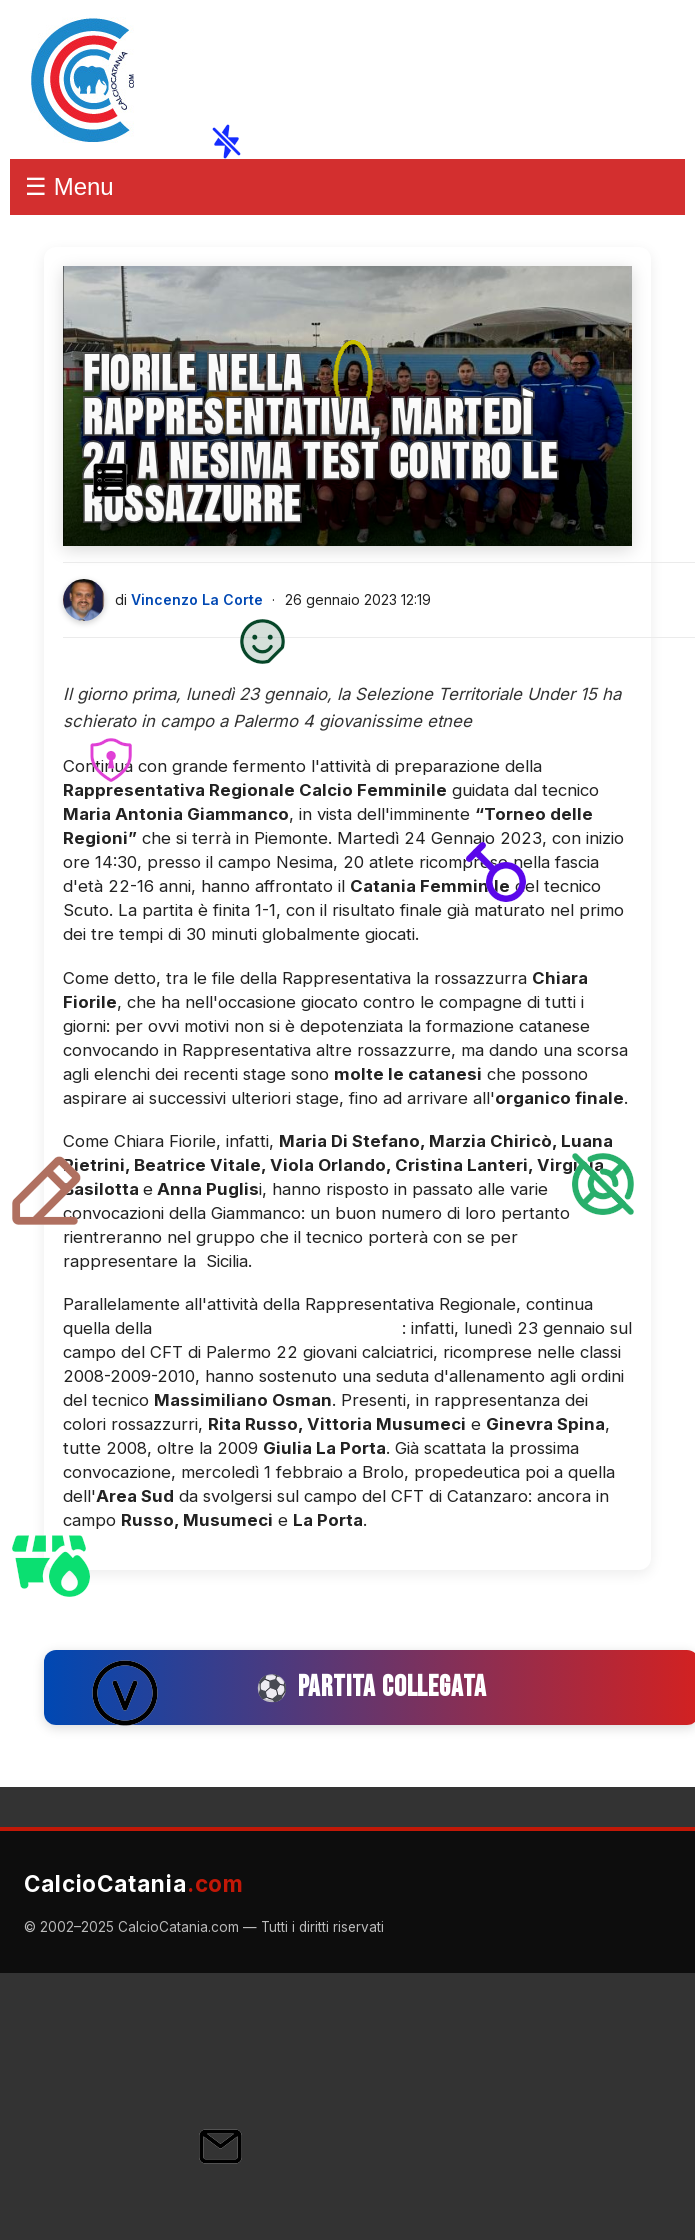  Describe the element at coordinates (496, 872) in the screenshot. I see `indicates travesti gender identity` at that location.